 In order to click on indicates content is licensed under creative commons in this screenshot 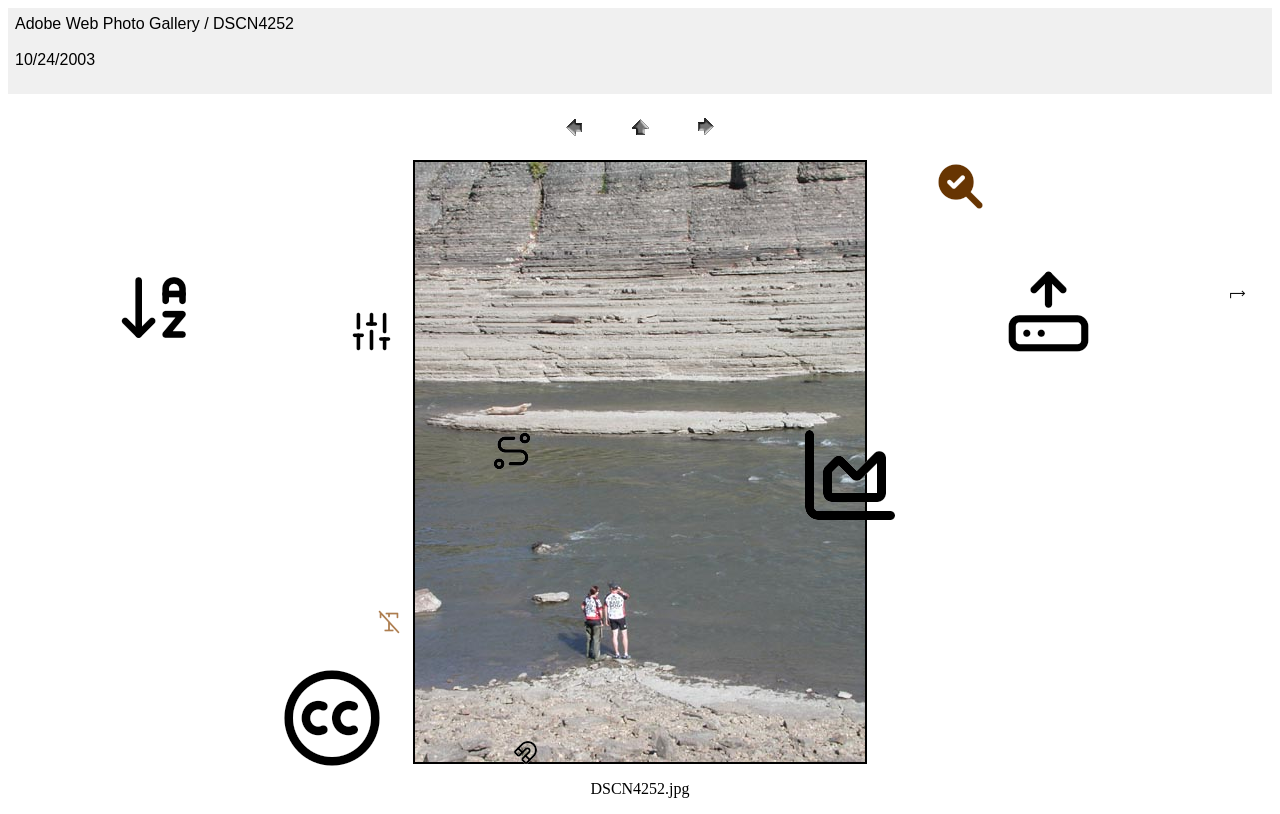, I will do `click(332, 718)`.